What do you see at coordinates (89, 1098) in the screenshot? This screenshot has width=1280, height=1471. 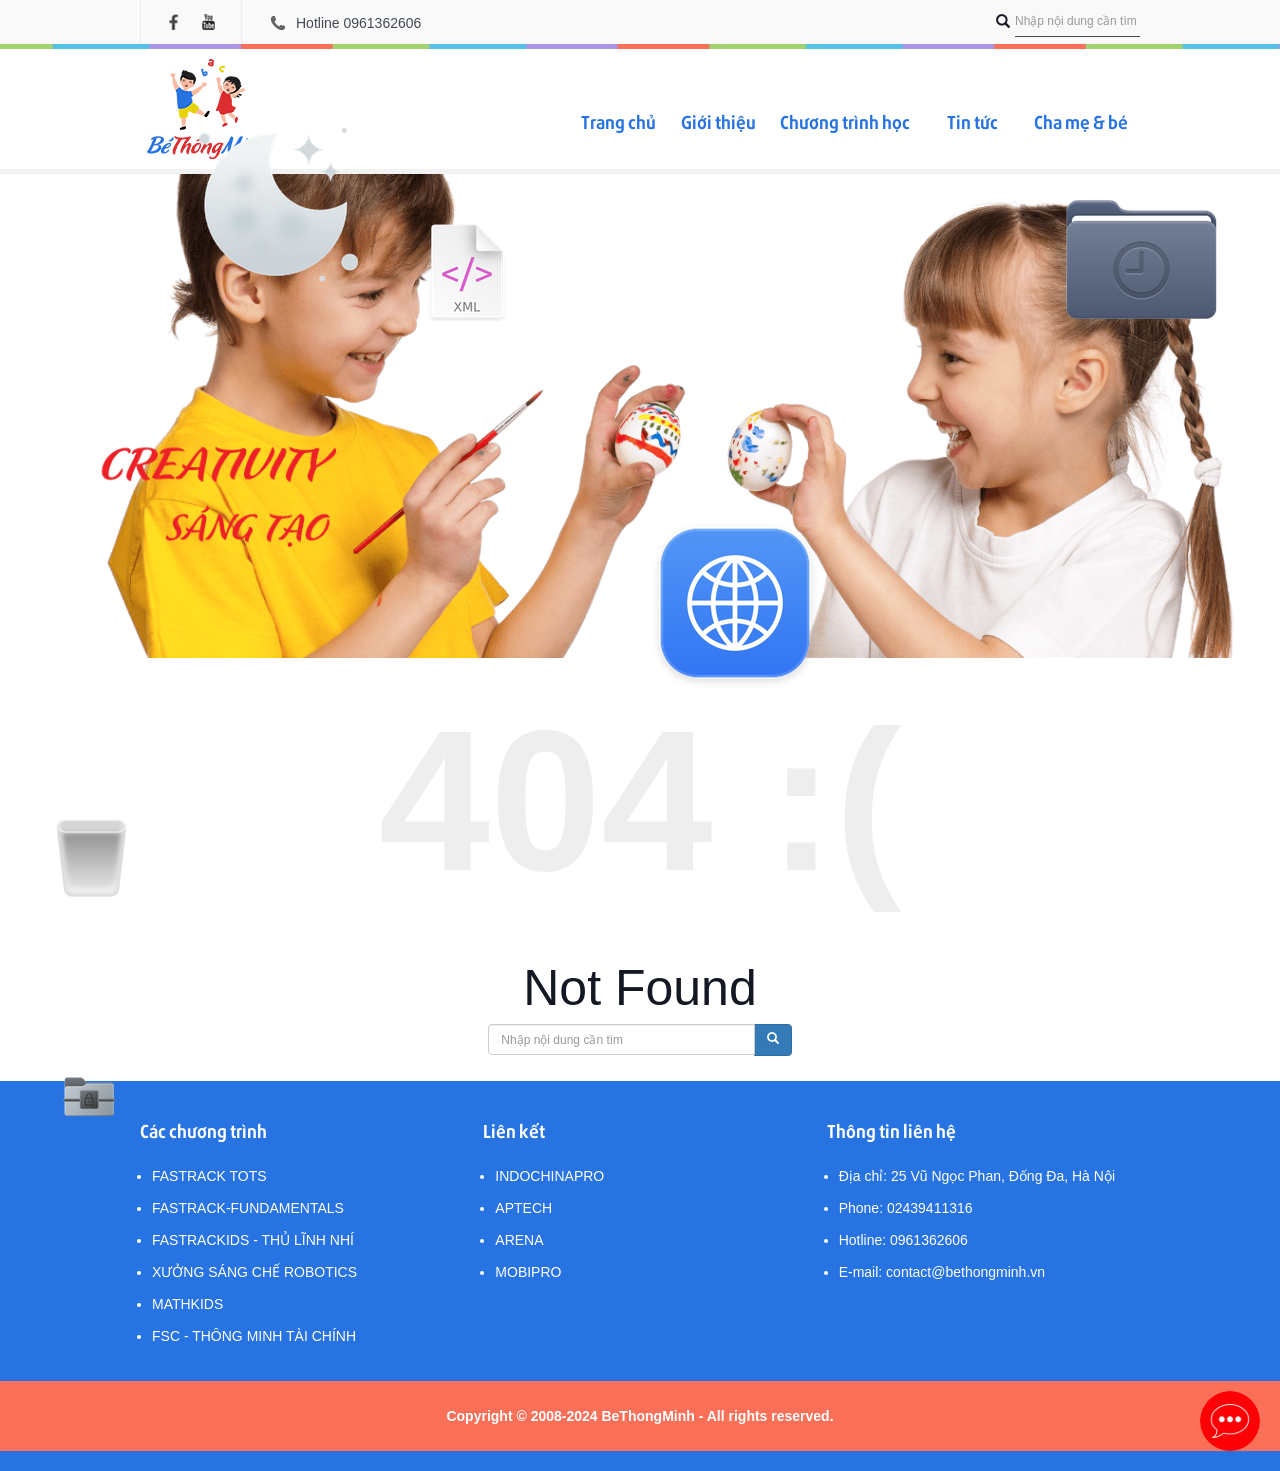 I see `access a password-protected folder` at bounding box center [89, 1098].